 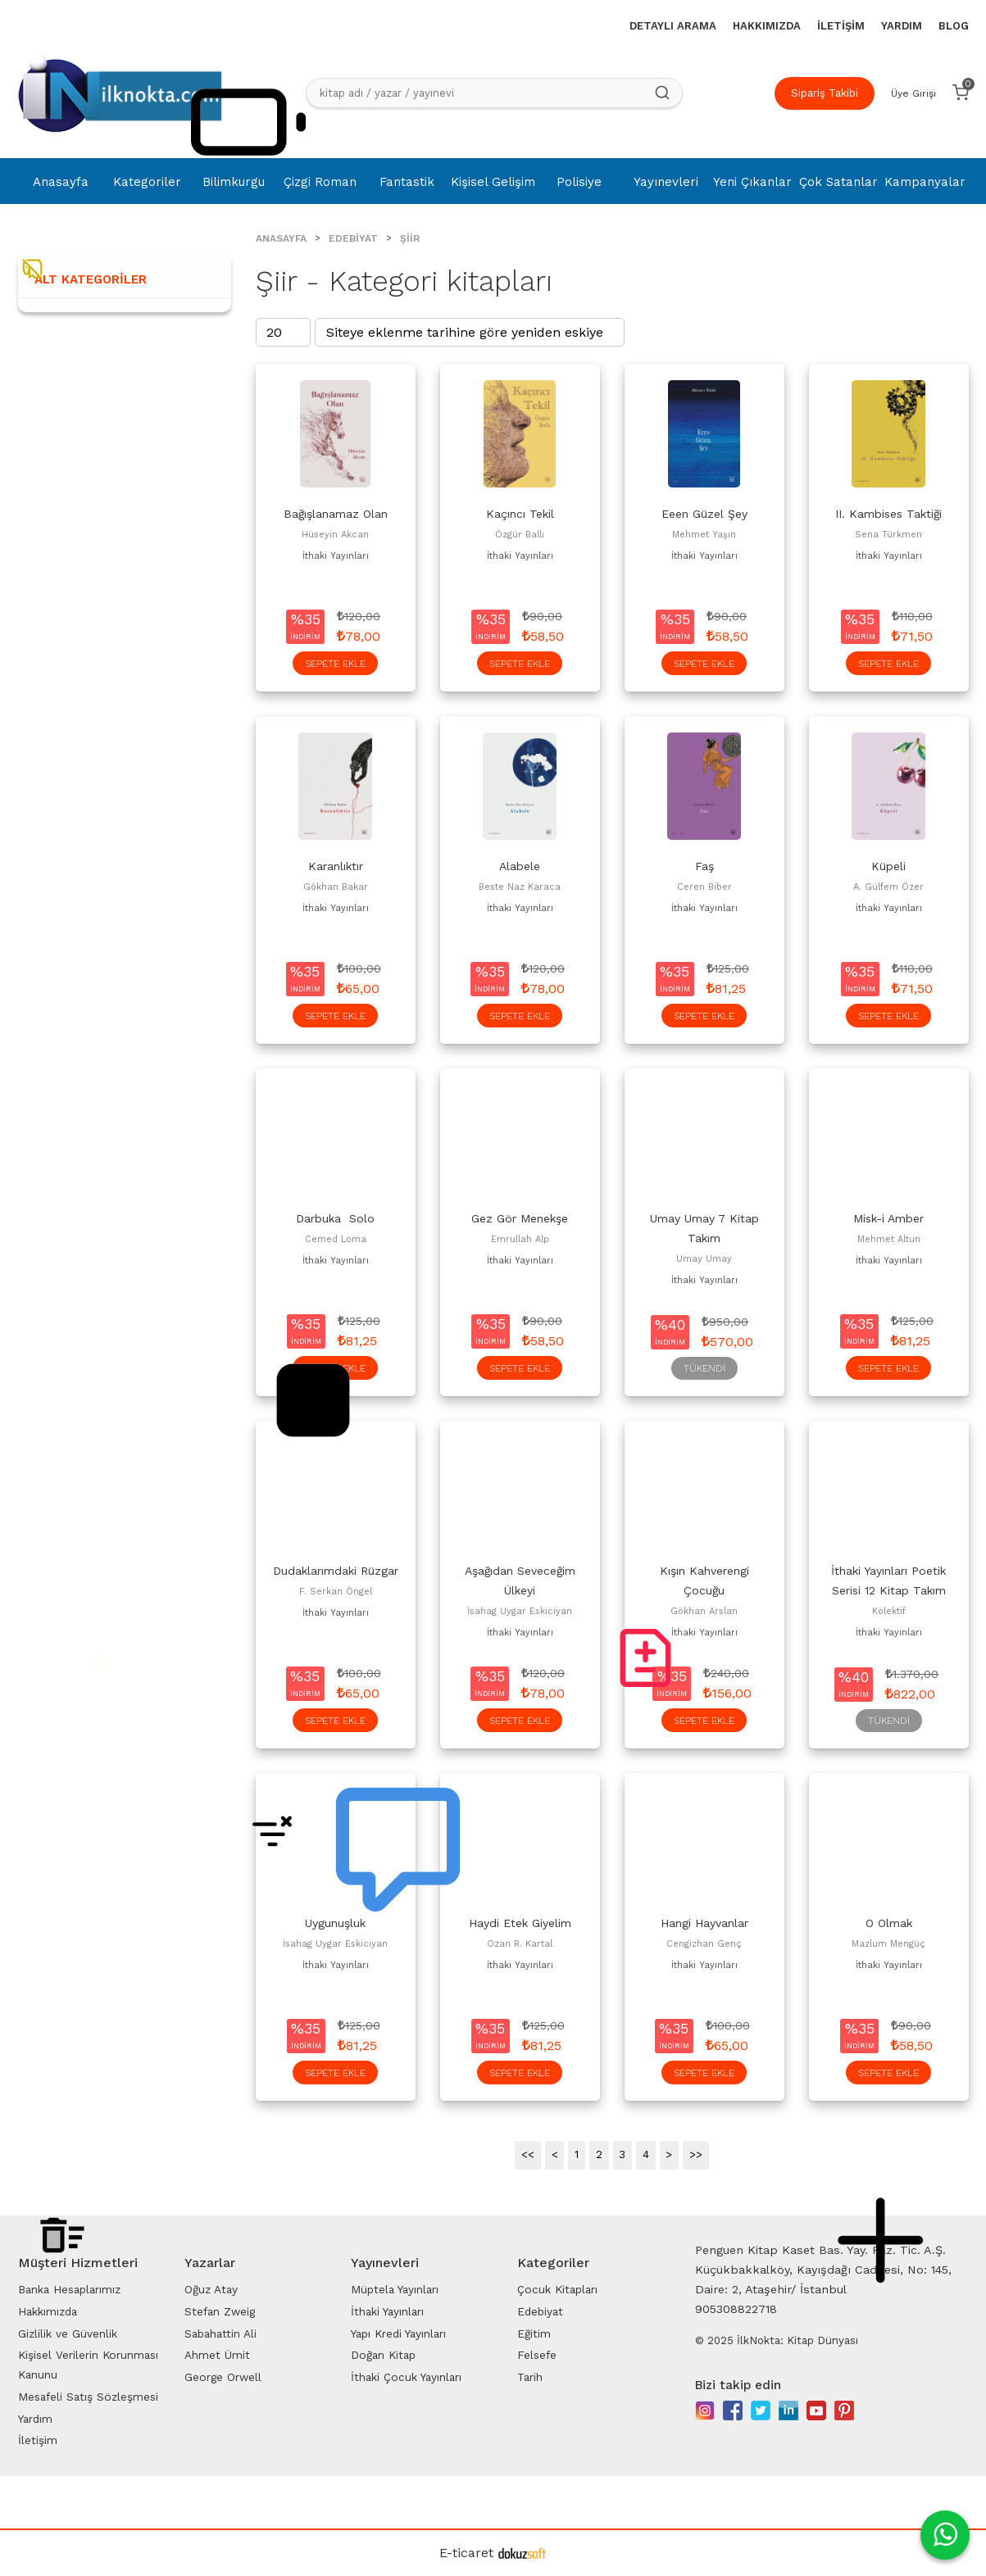 I want to click on open comments section, so click(x=398, y=1849).